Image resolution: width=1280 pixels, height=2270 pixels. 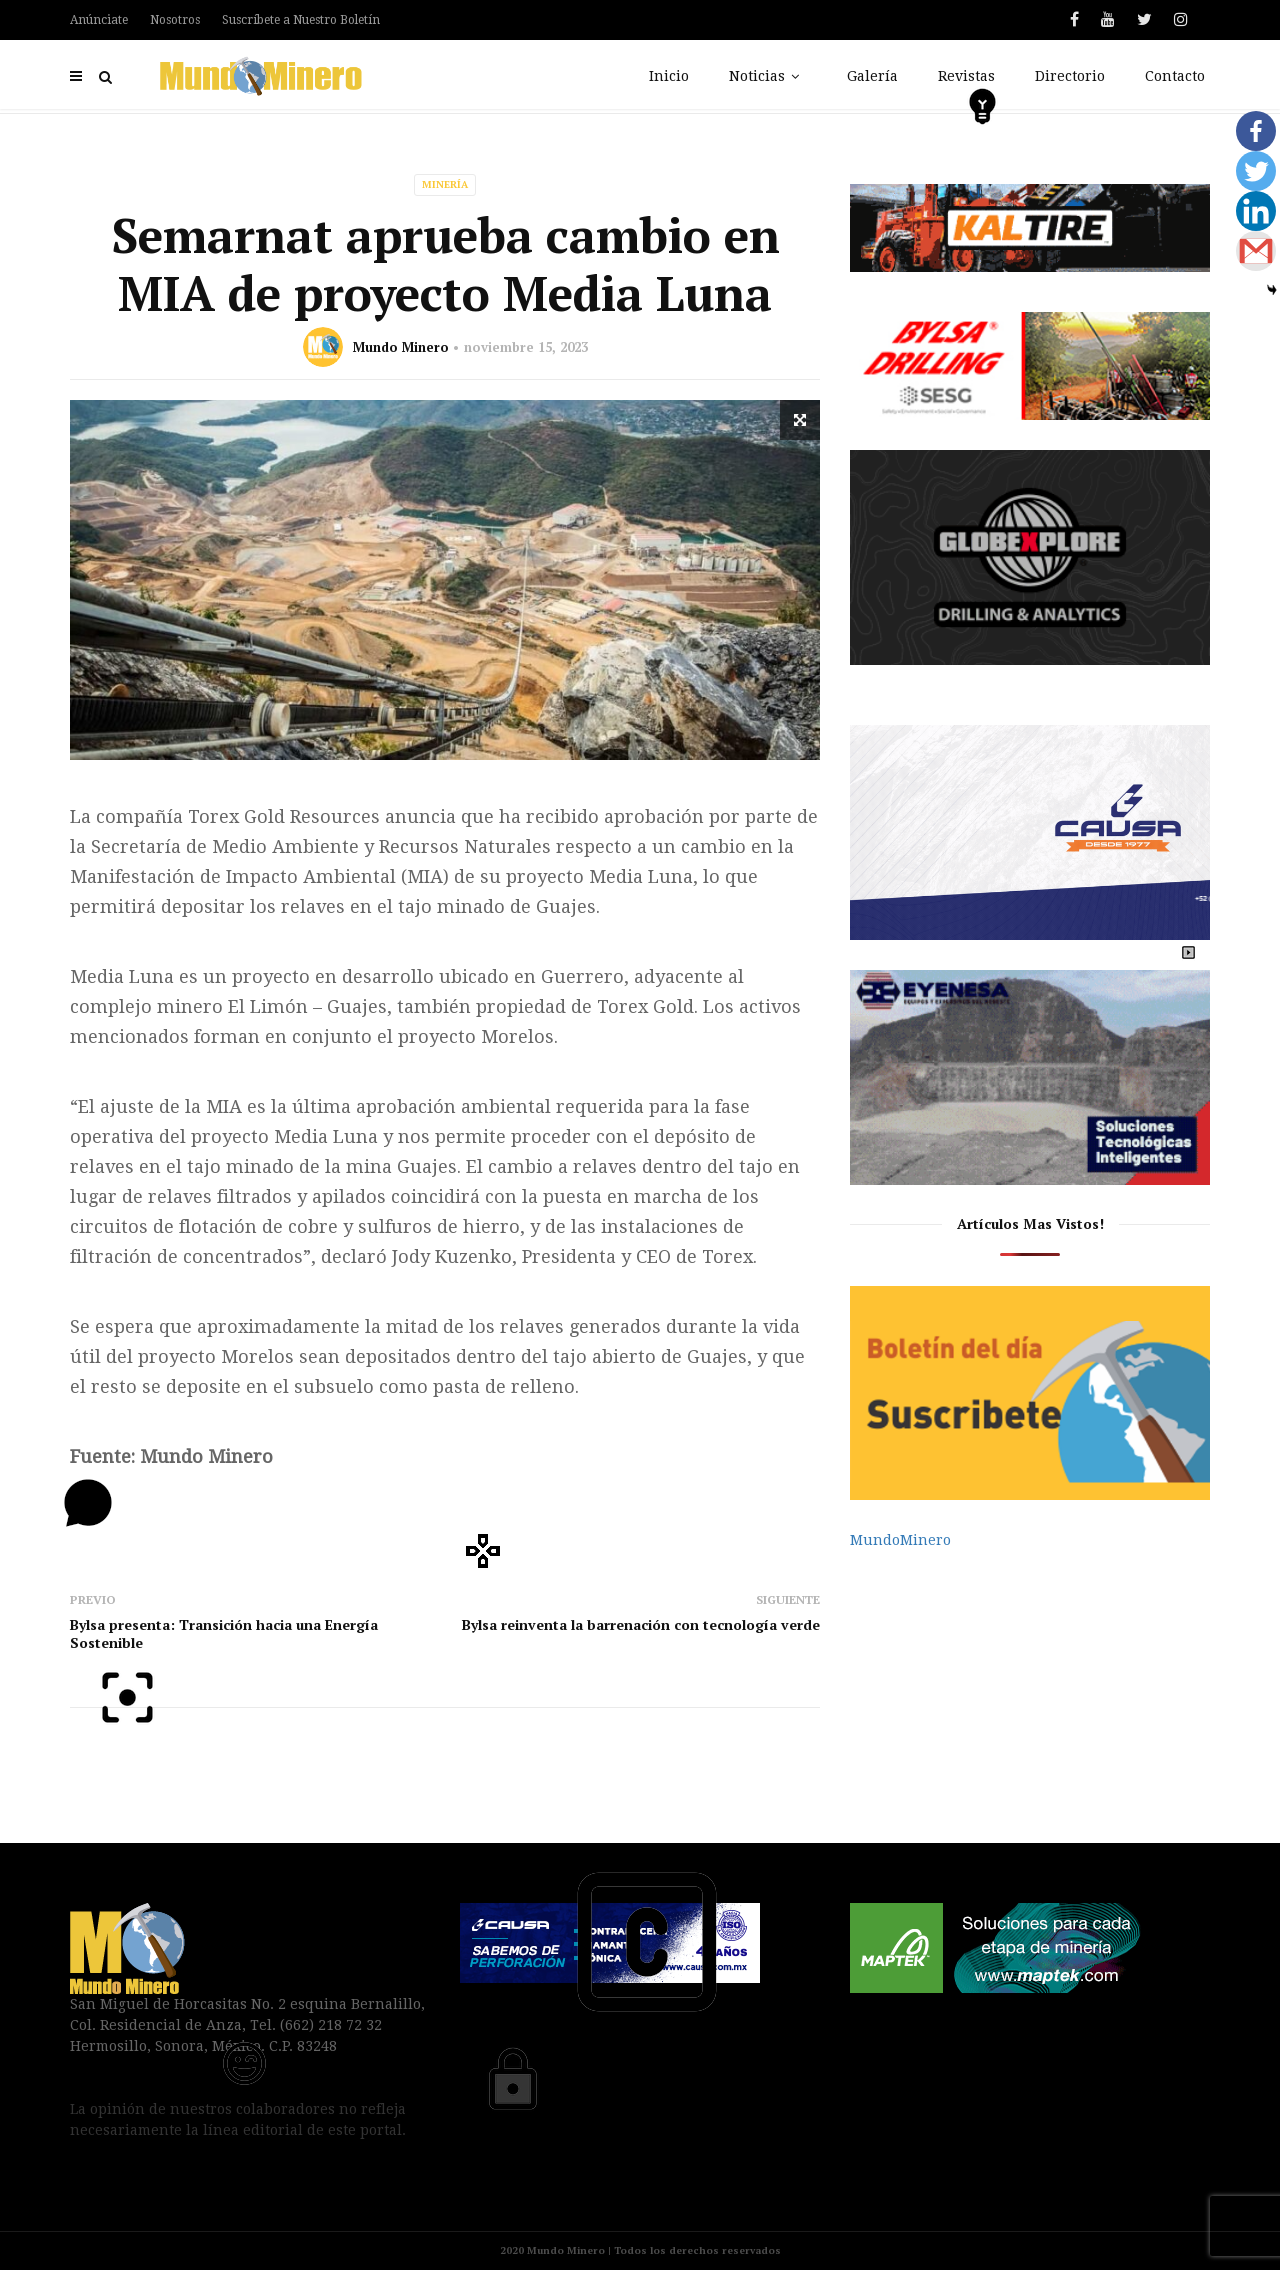 I want to click on open chat or messaging, so click(x=88, y=1503).